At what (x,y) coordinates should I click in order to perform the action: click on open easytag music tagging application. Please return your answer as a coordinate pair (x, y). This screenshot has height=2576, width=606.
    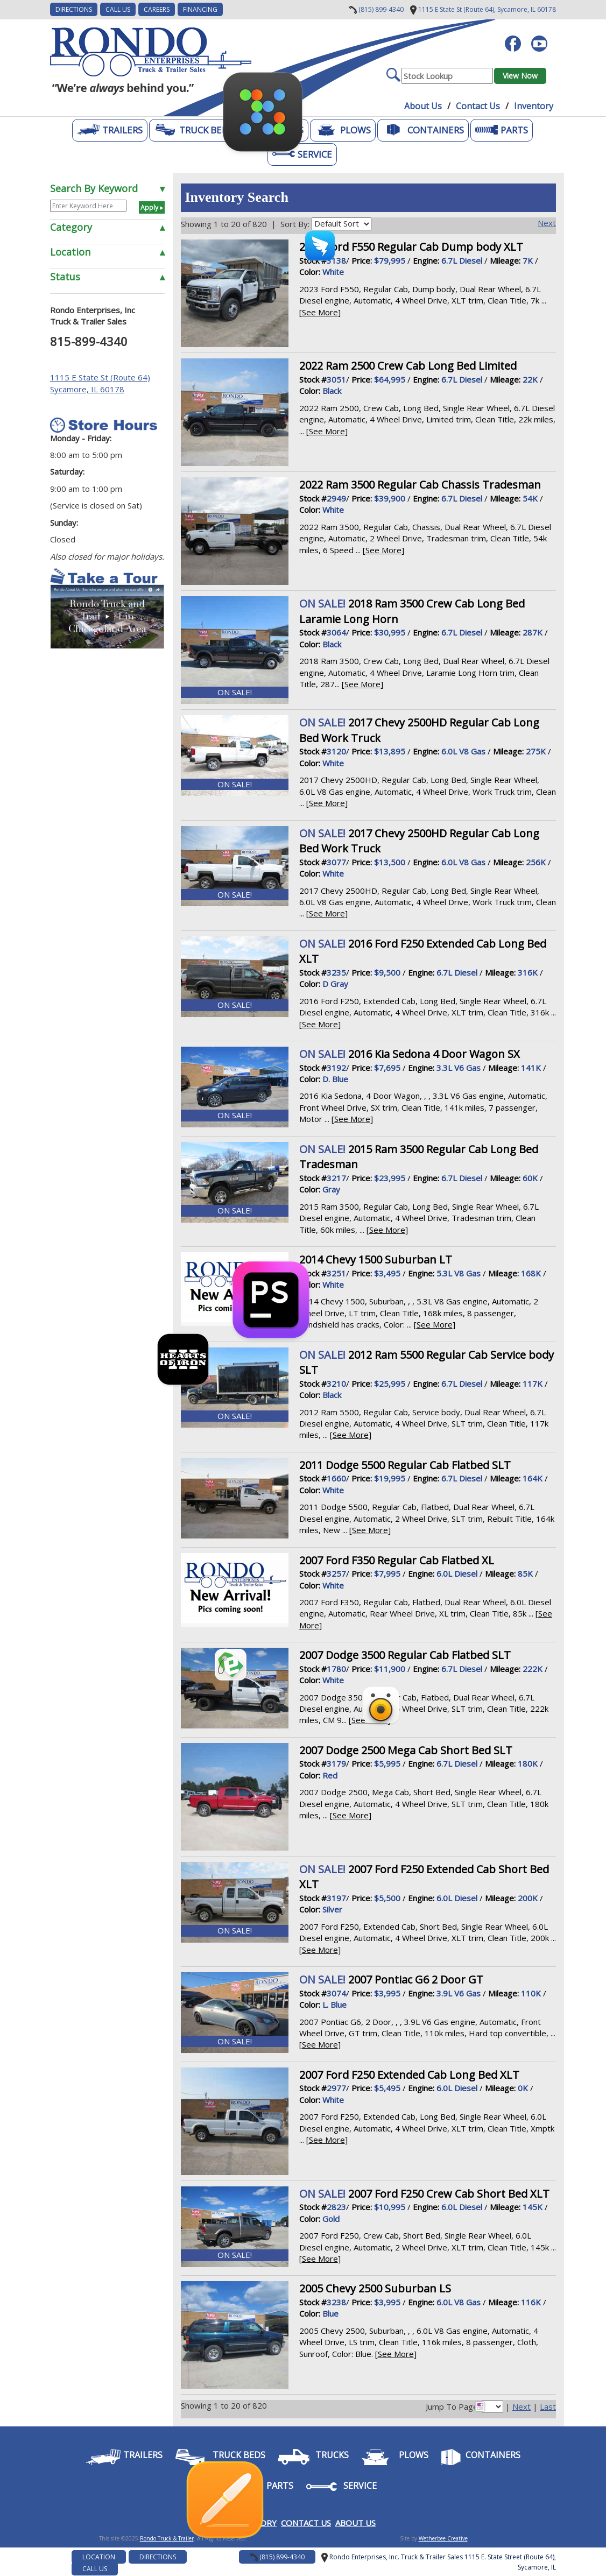
    Looking at the image, I should click on (230, 1664).